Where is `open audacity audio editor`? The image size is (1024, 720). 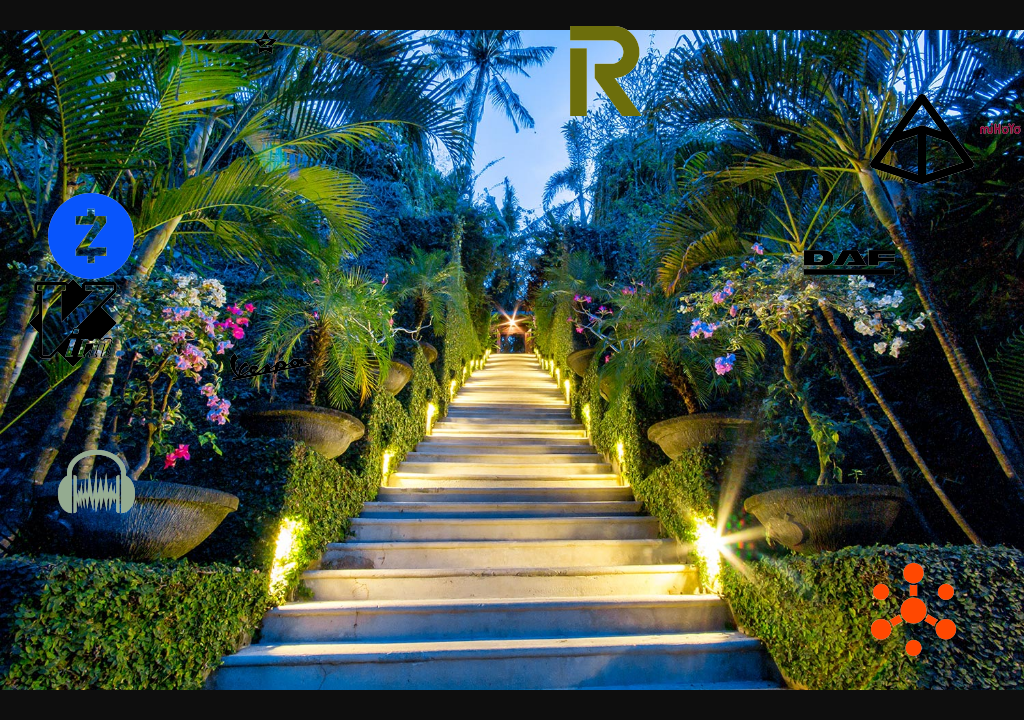 open audacity audio editor is located at coordinates (96, 481).